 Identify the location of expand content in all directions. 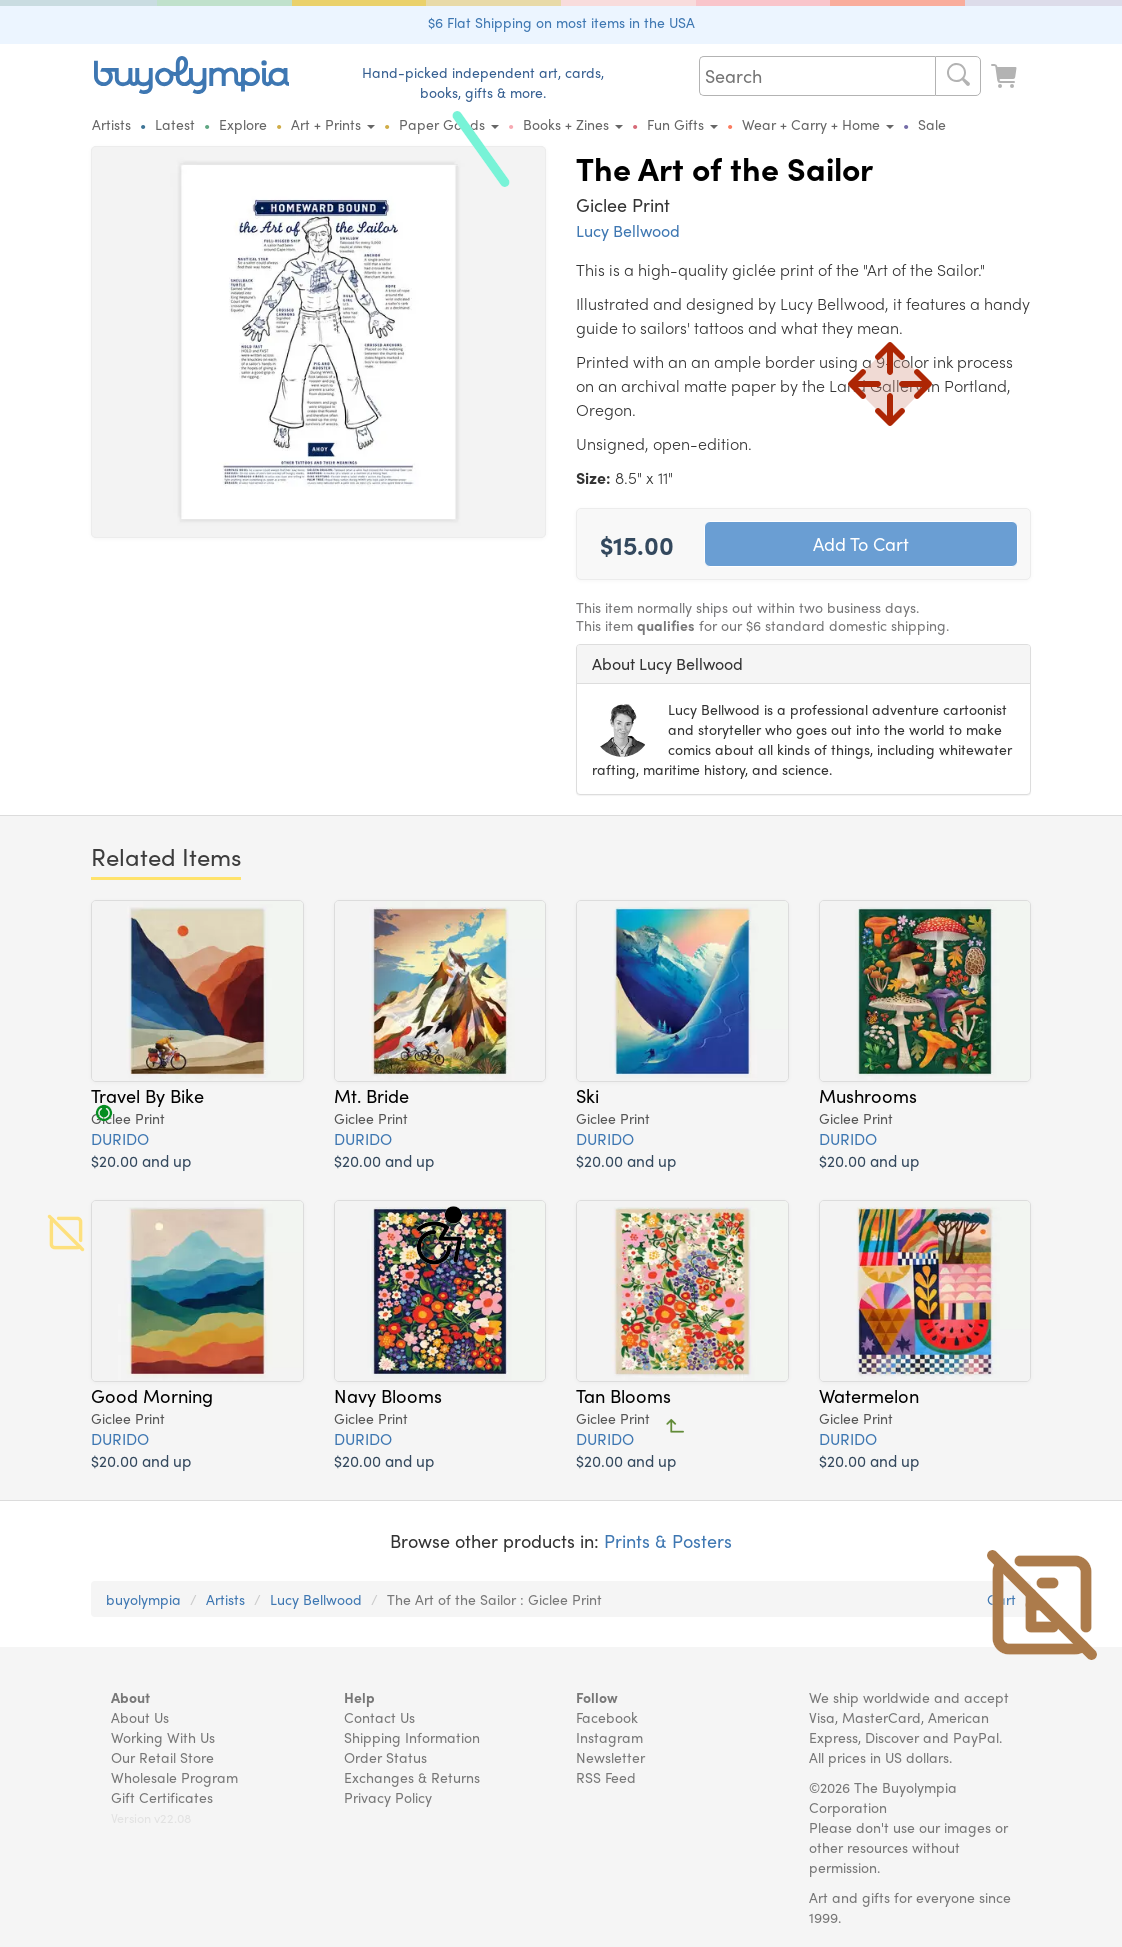
(890, 384).